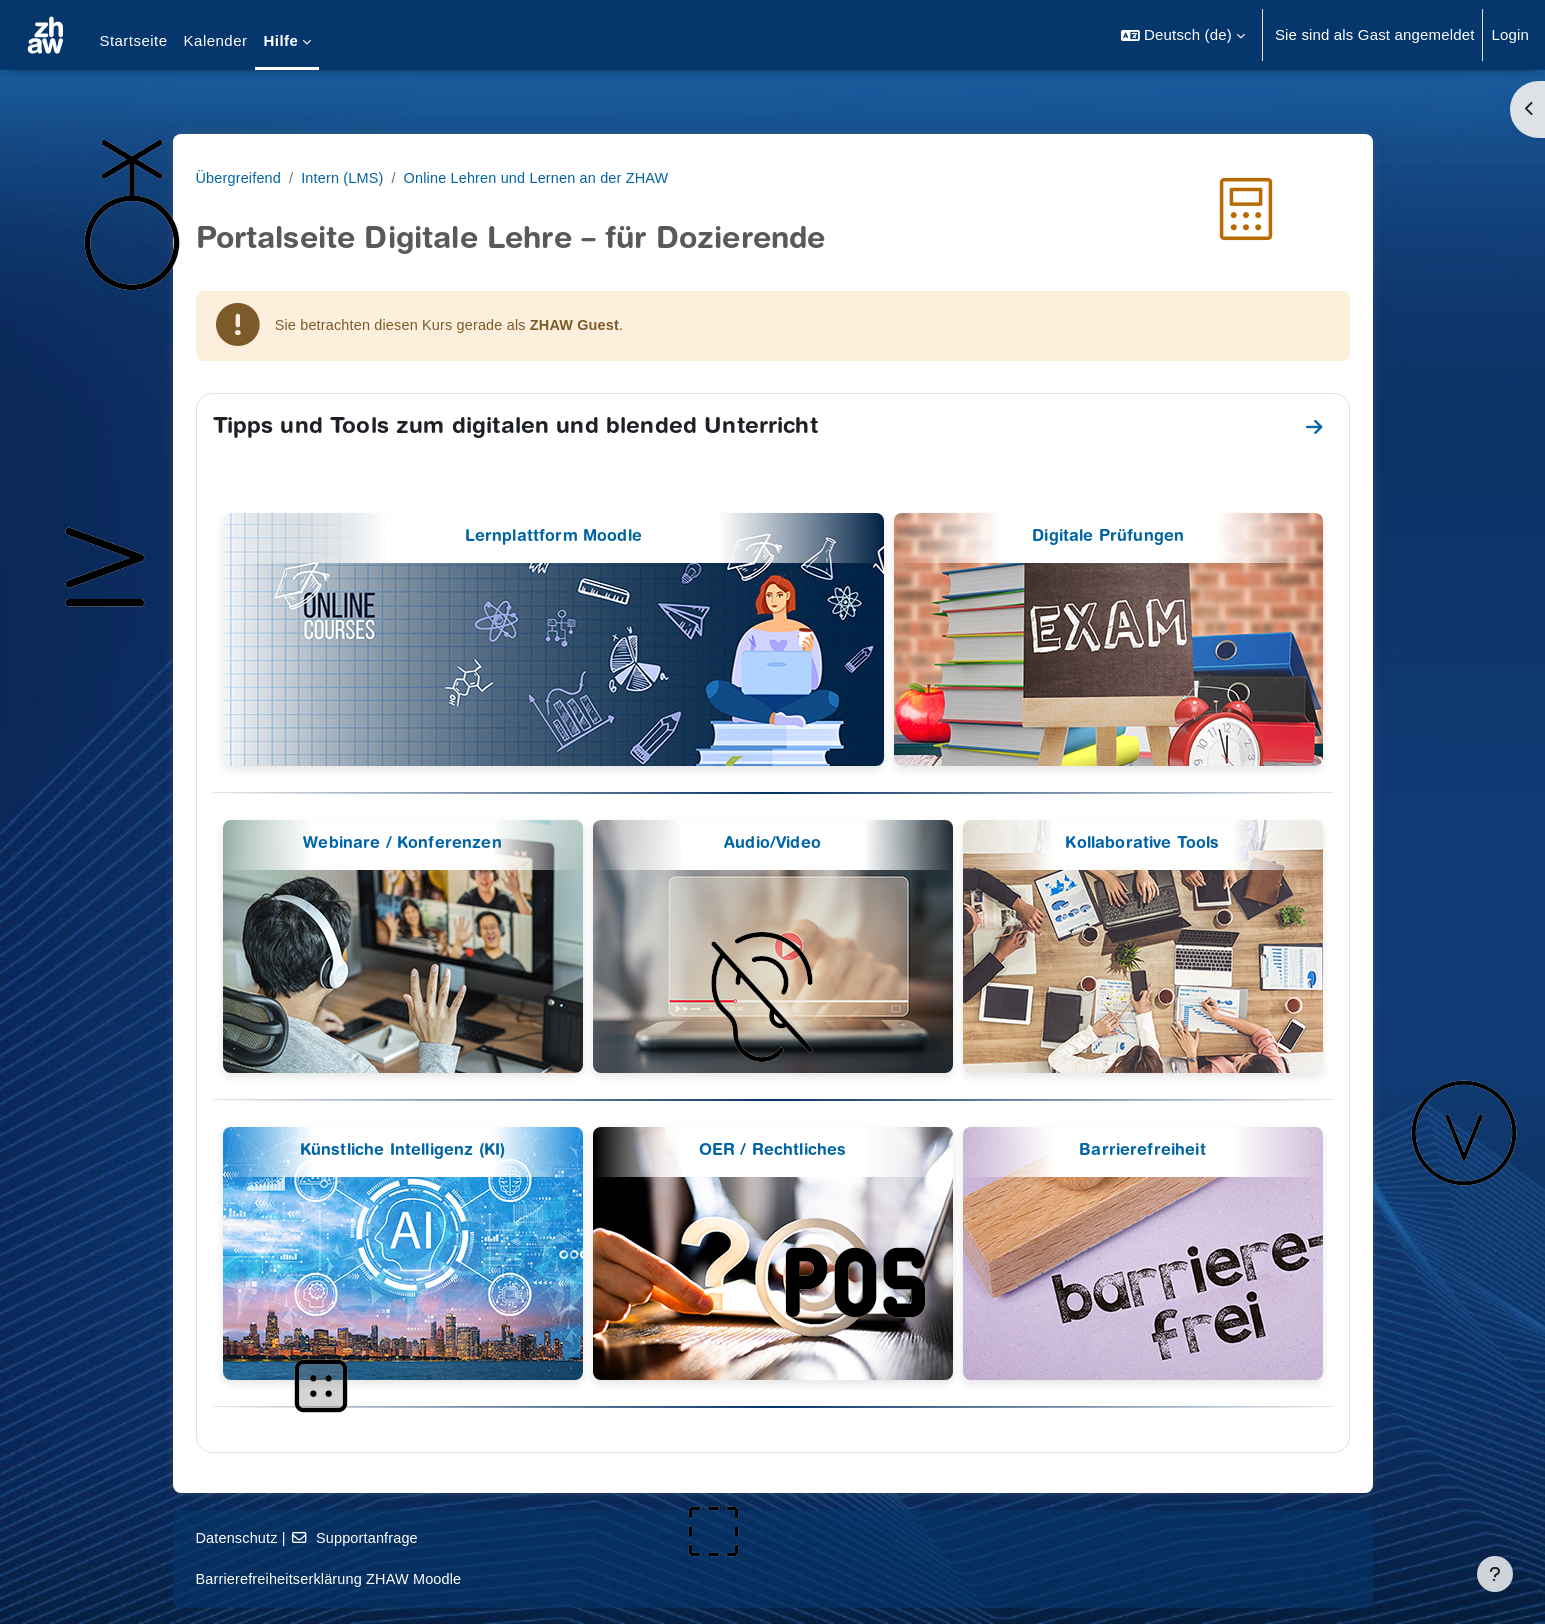  What do you see at coordinates (855, 1282) in the screenshot?
I see `indicates an HTTP POST request method` at bounding box center [855, 1282].